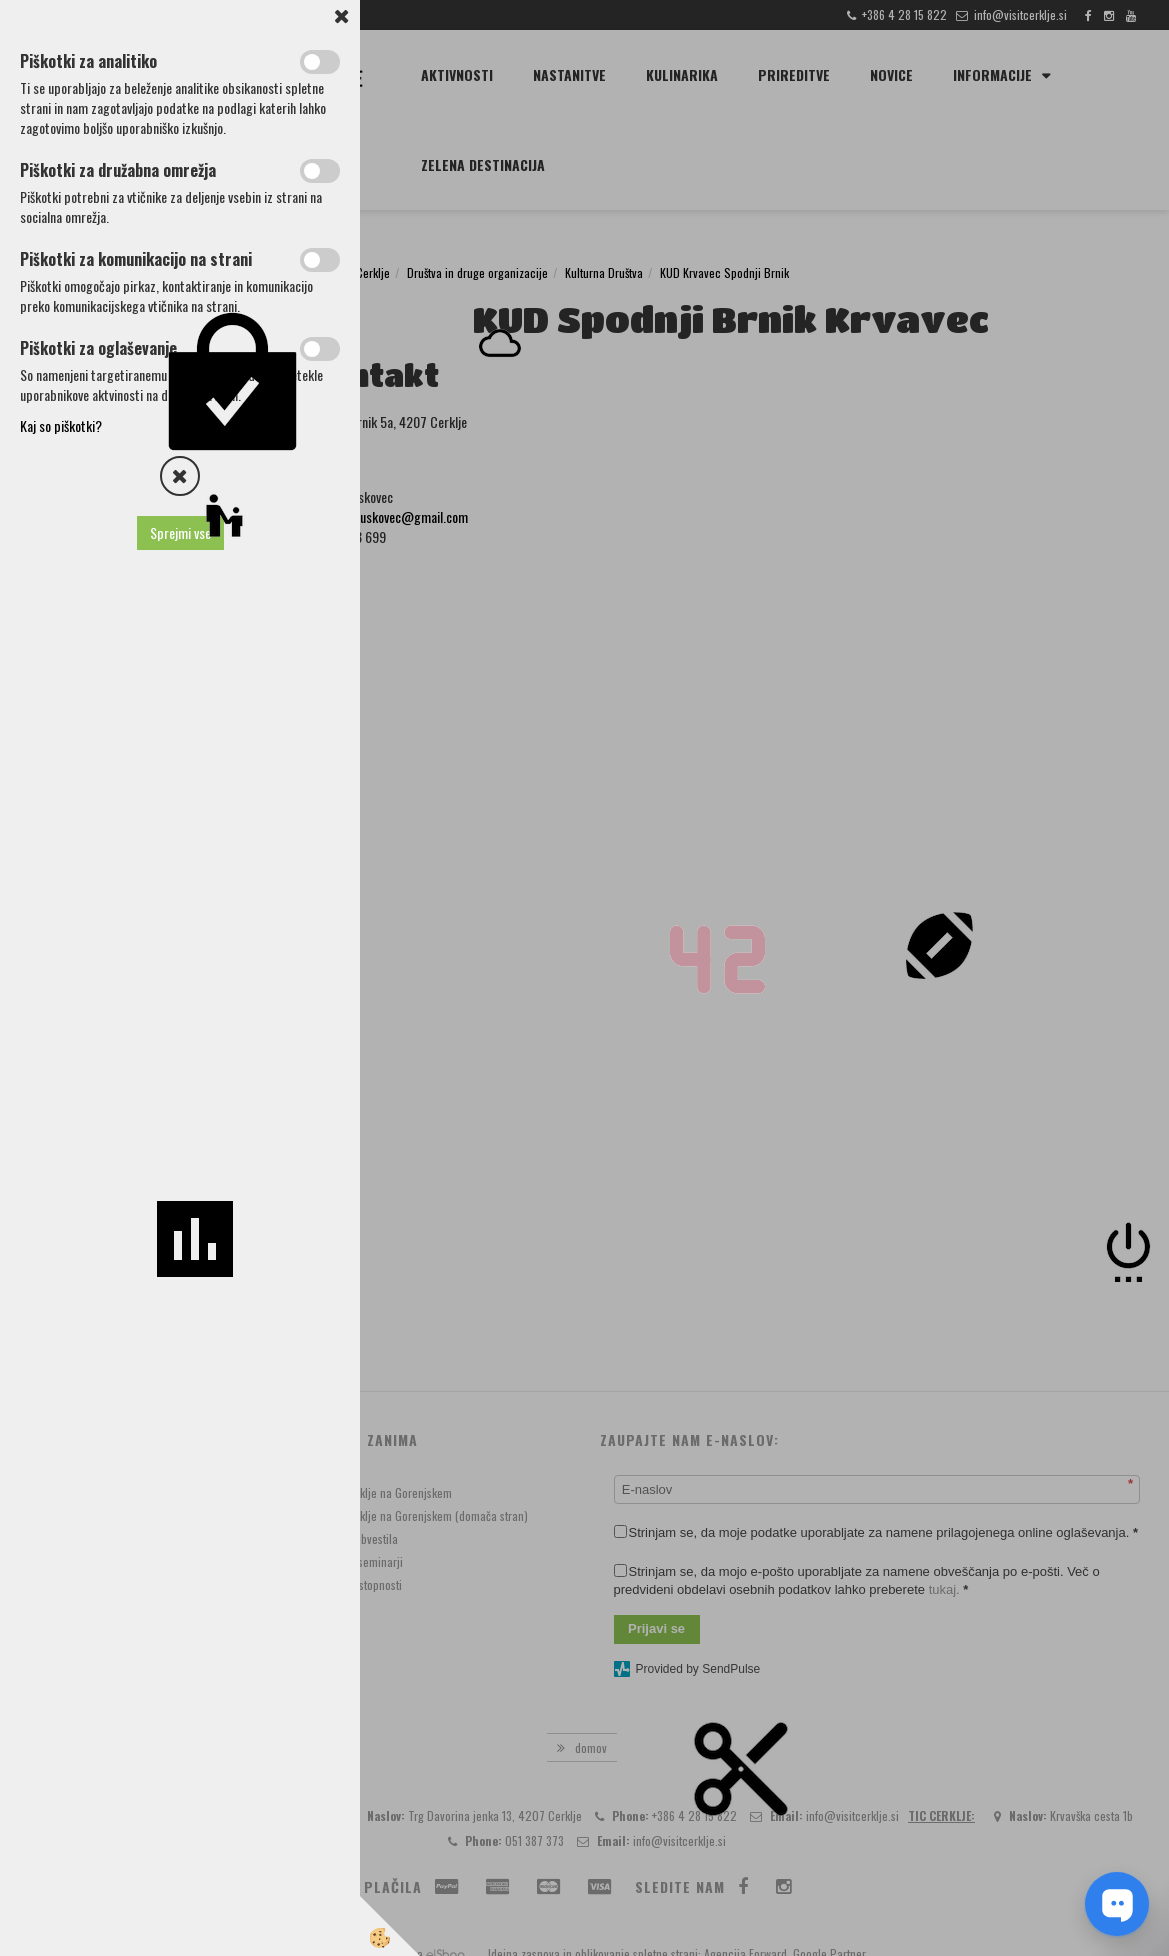 This screenshot has height=1956, width=1169. Describe the element at coordinates (232, 381) in the screenshot. I see `order confirmed or purchase complete` at that location.